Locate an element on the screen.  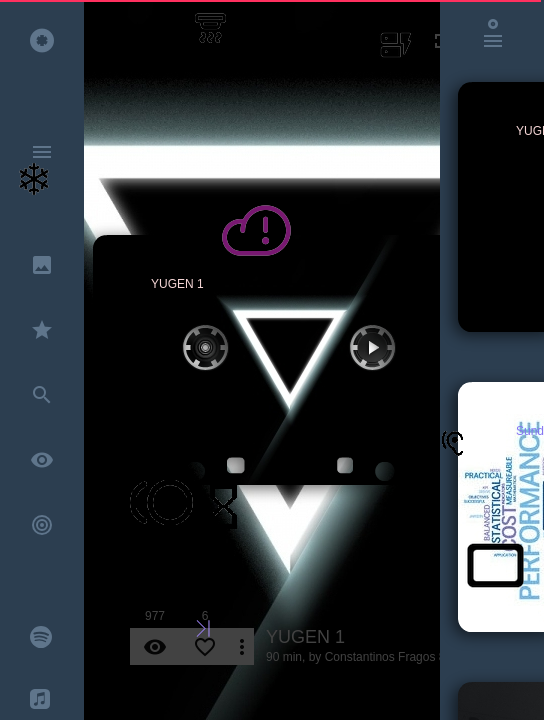
cloud storage warning or sync issue is located at coordinates (256, 230).